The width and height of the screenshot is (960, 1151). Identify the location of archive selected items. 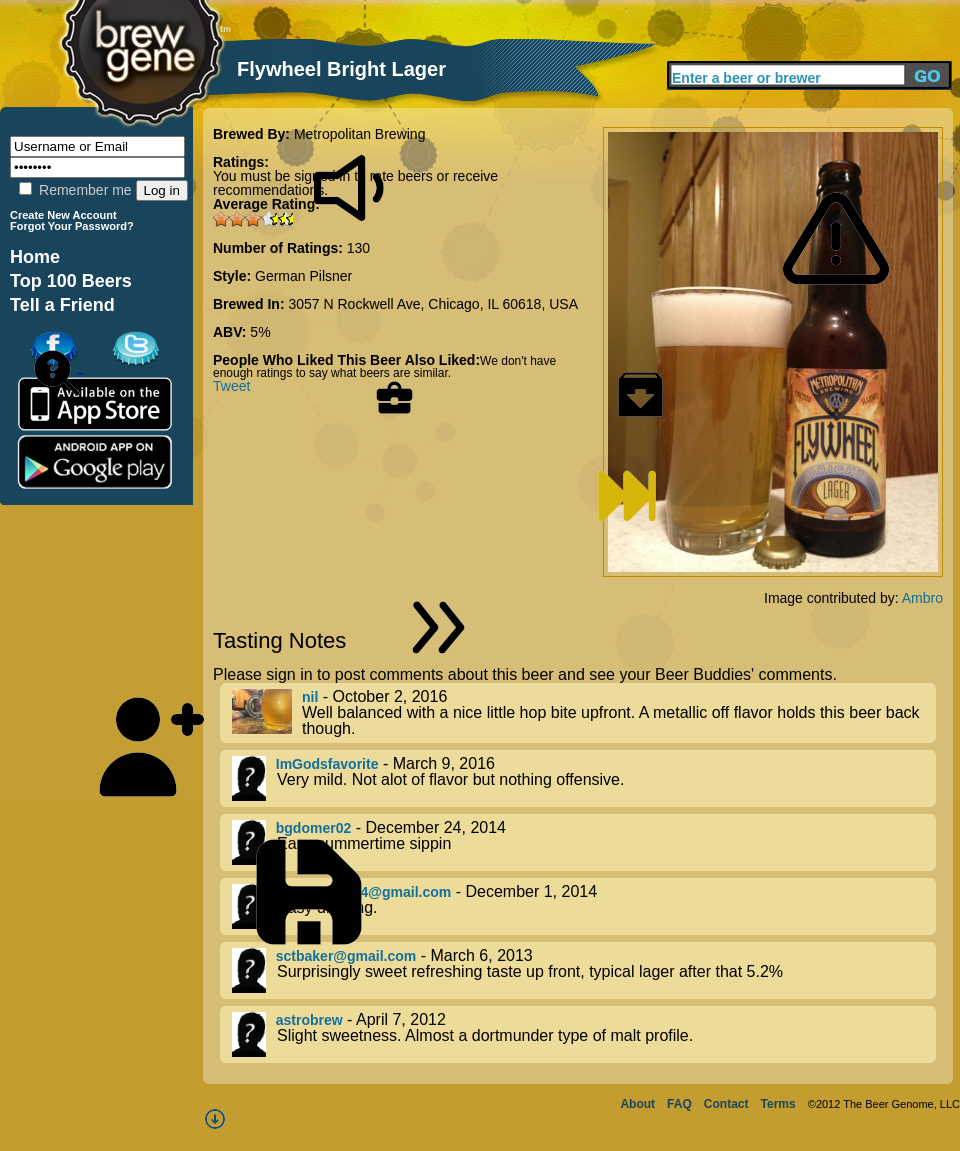
(640, 394).